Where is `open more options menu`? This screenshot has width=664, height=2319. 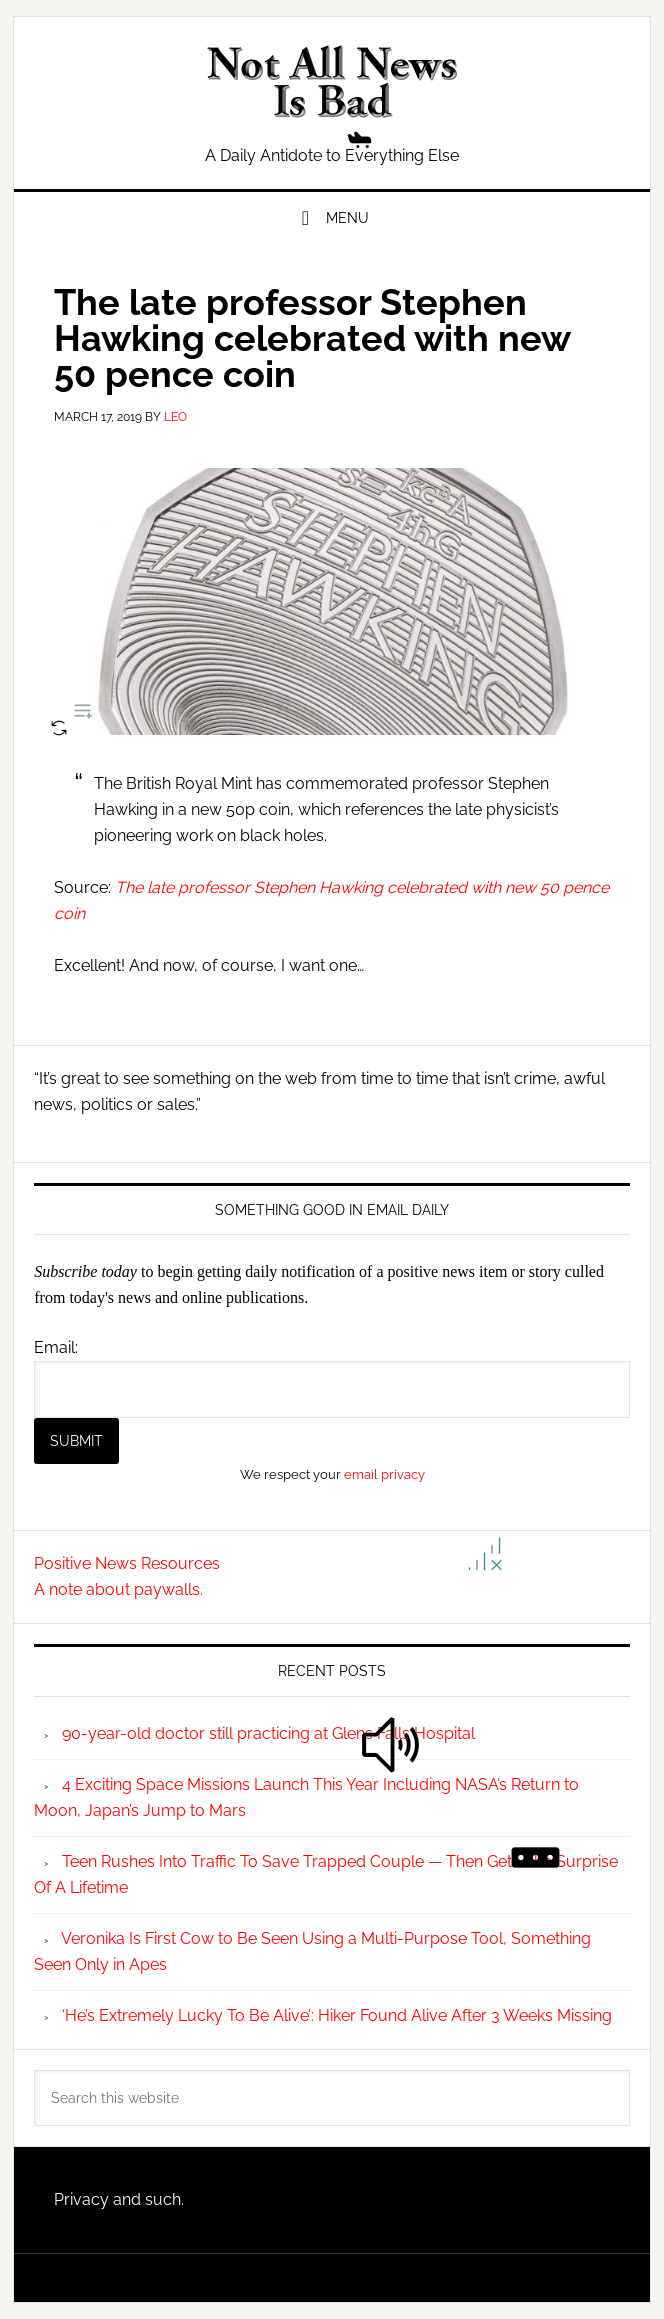 open more options menu is located at coordinates (535, 1857).